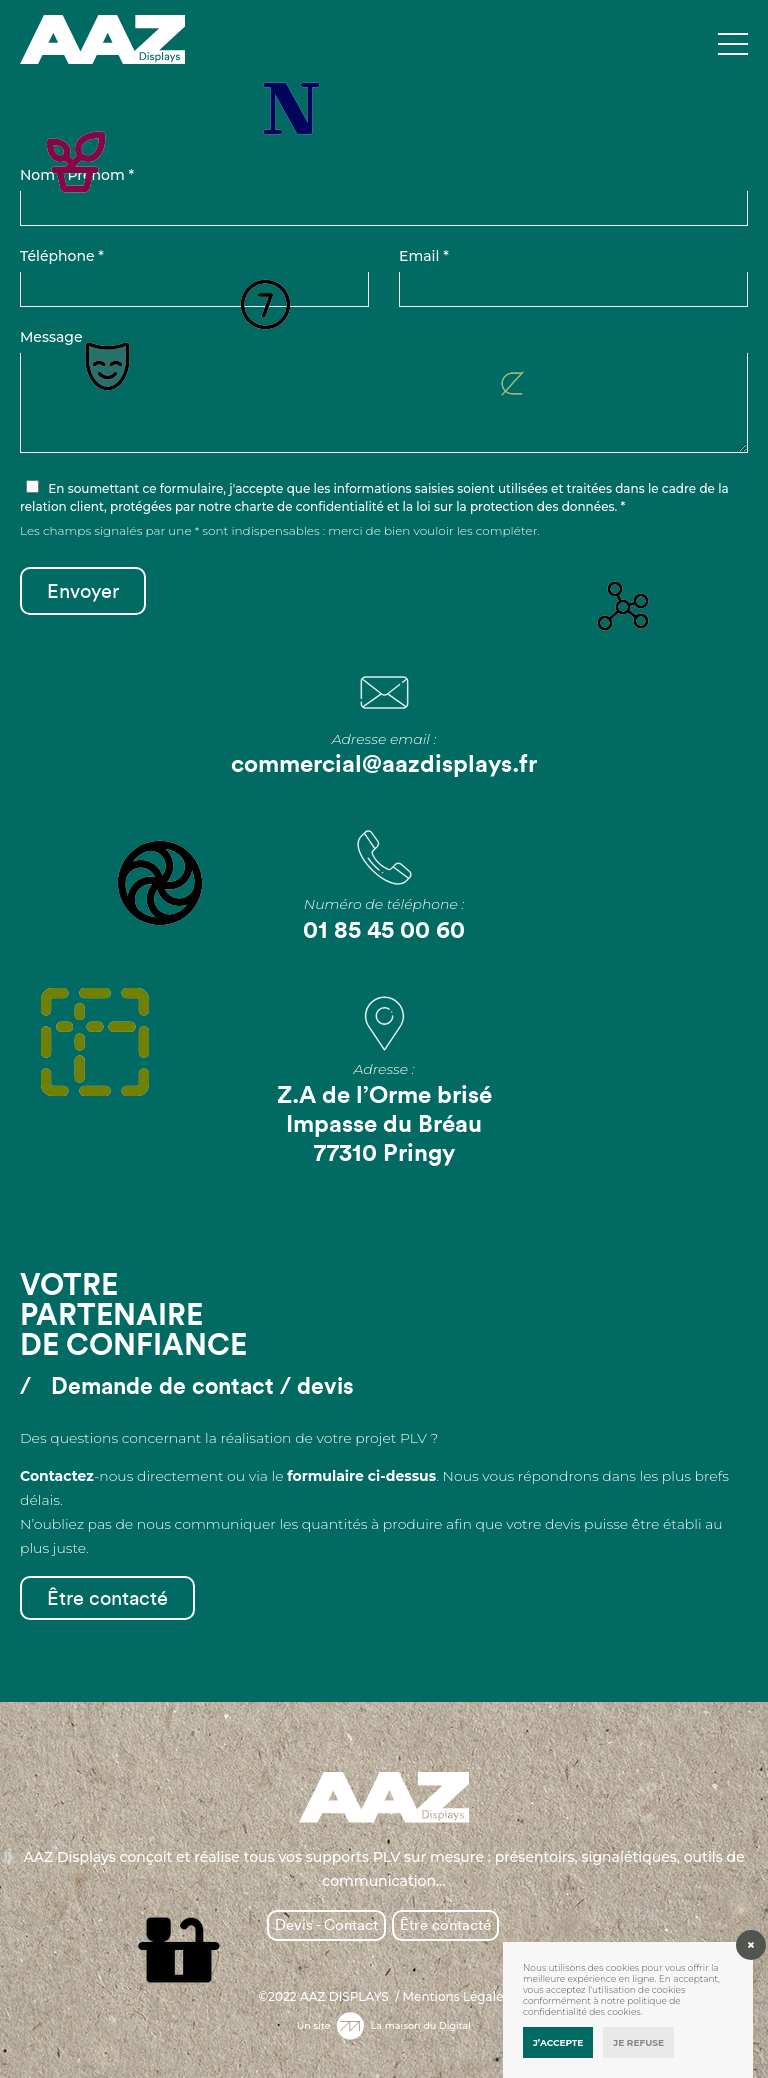 The height and width of the screenshot is (2078, 768). I want to click on view network connections or relationships, so click(623, 607).